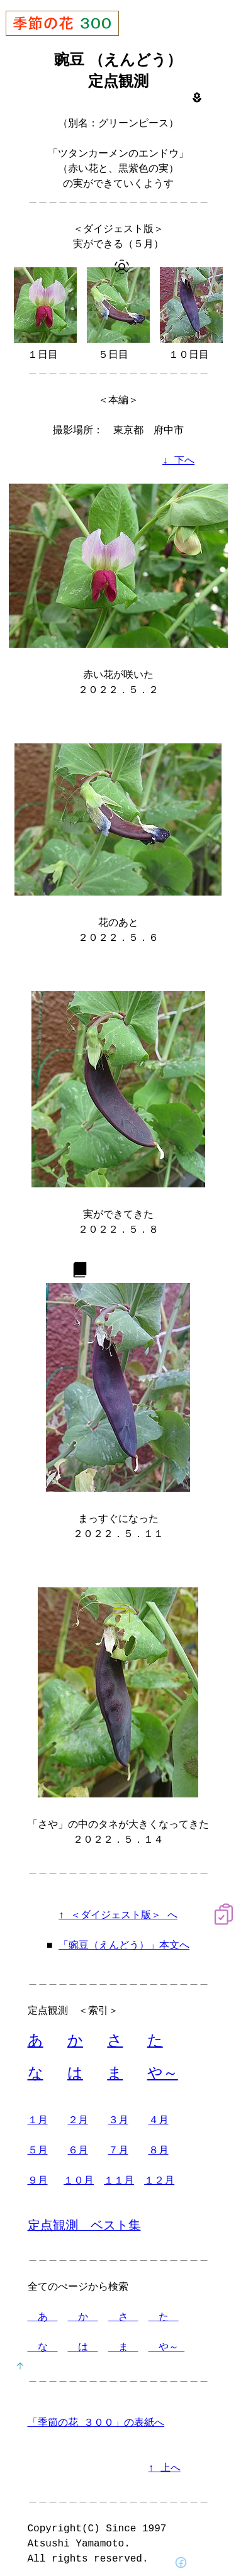 The image size is (236, 2576). I want to click on move item up in a list, so click(20, 2366).